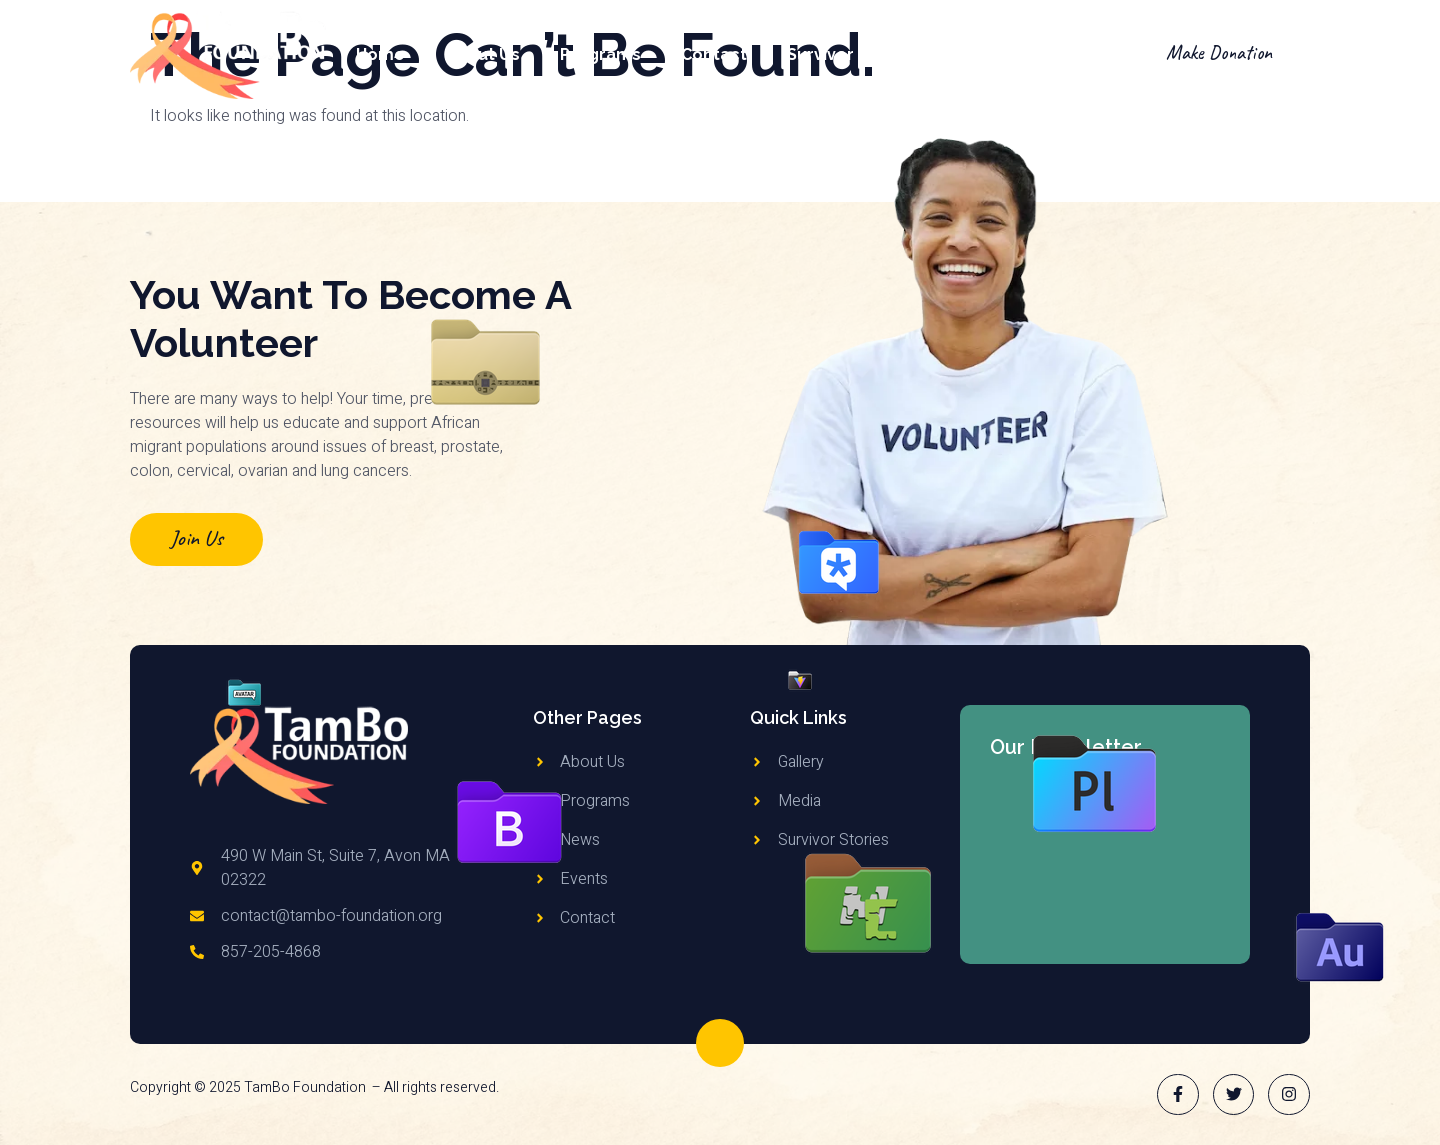  What do you see at coordinates (1094, 787) in the screenshot?
I see `open folder containing Adobe Prelude project files` at bounding box center [1094, 787].